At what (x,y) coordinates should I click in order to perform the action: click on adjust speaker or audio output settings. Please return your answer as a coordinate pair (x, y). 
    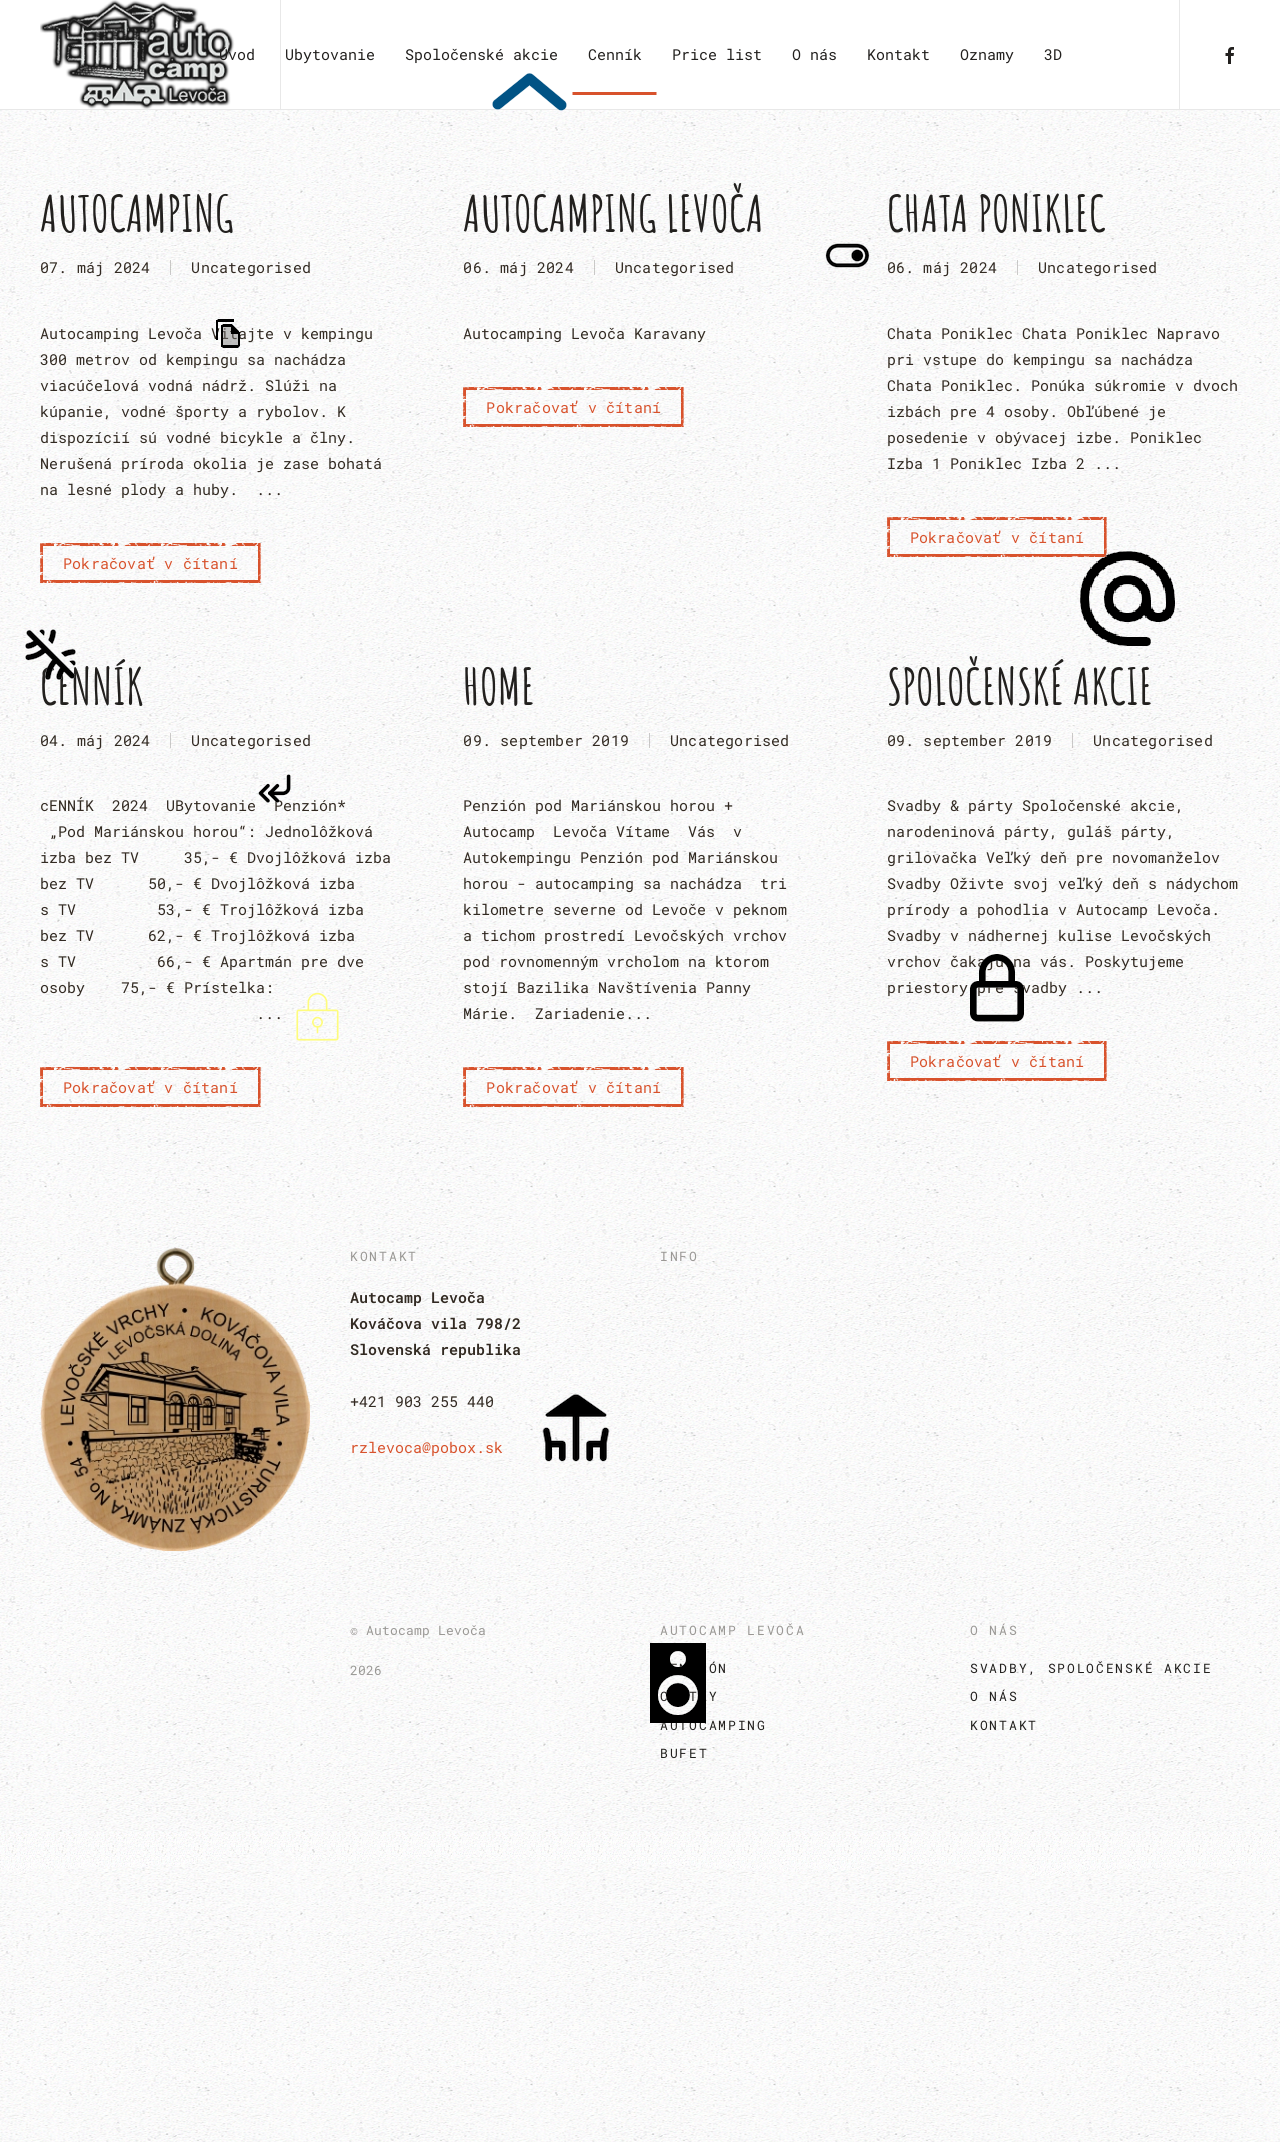
    Looking at the image, I should click on (678, 1683).